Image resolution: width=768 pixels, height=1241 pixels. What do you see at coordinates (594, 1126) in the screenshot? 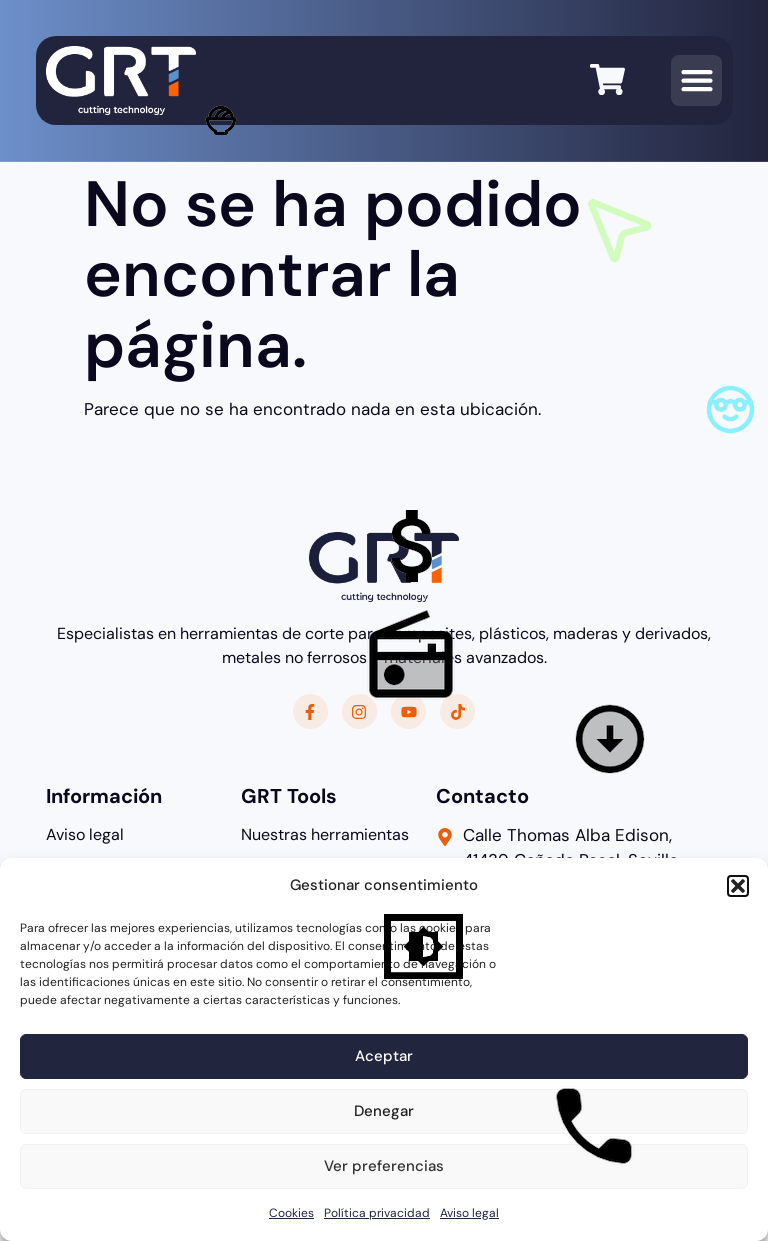
I see `make a phone call` at bounding box center [594, 1126].